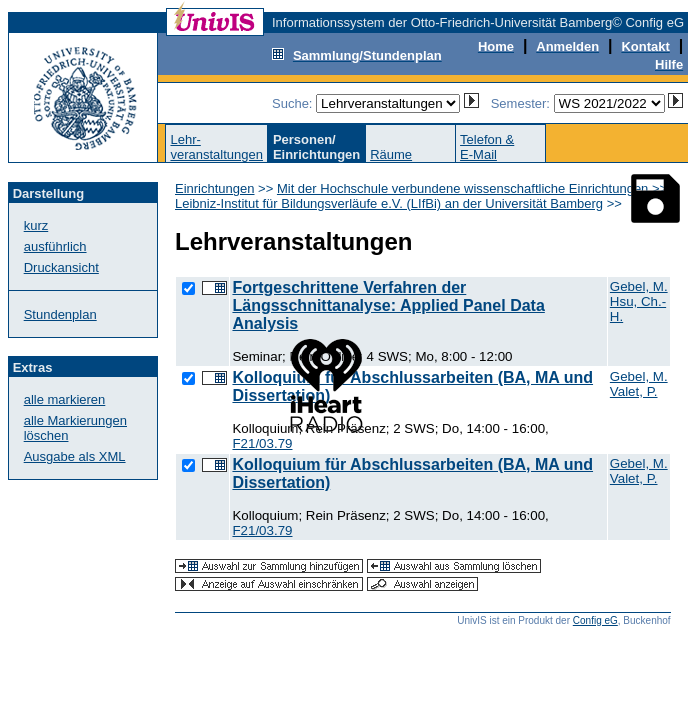  I want to click on save current file or document, so click(655, 198).